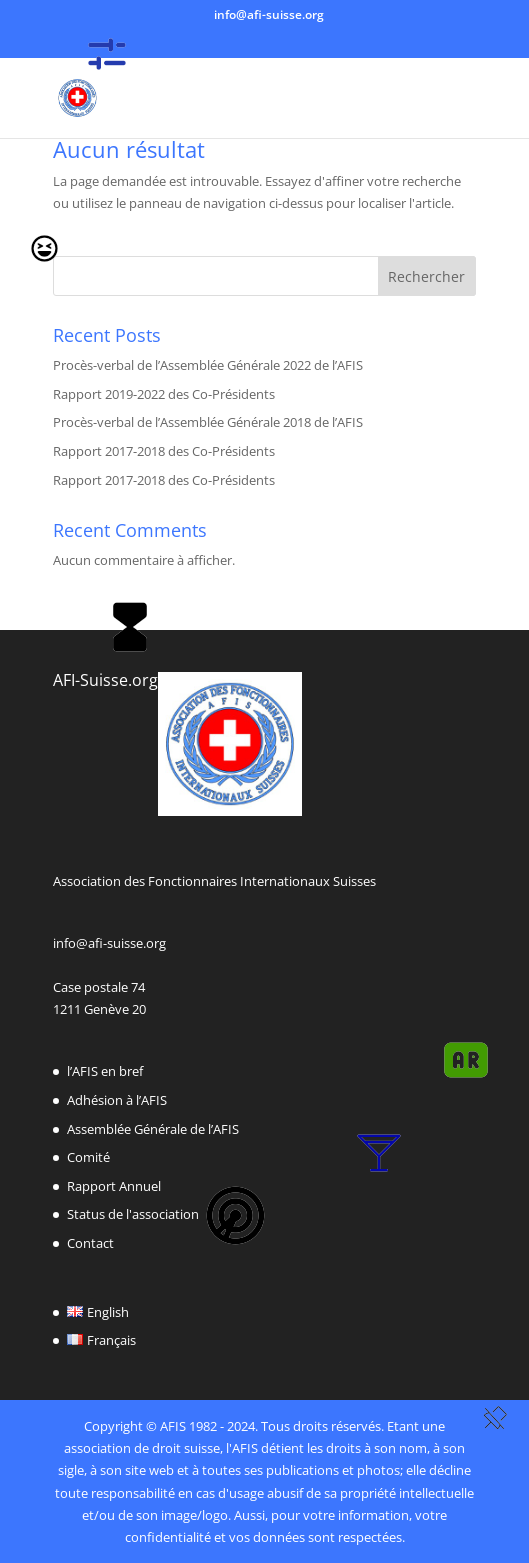  I want to click on indicates augmented reality feature available, so click(466, 1060).